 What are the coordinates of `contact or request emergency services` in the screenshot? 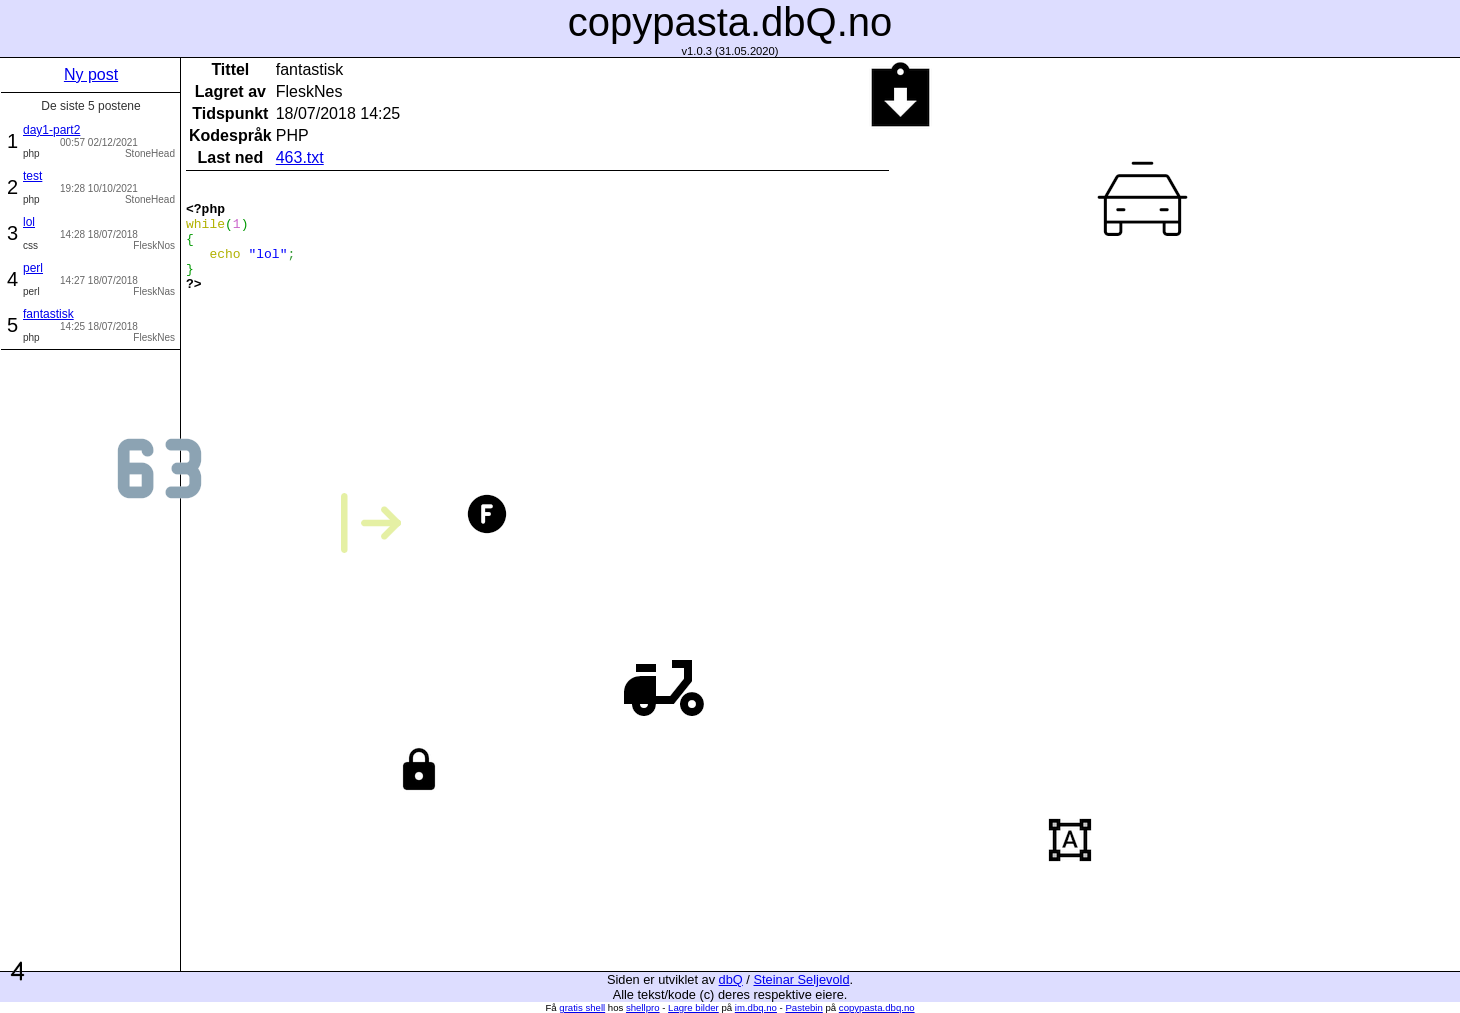 It's located at (1142, 203).